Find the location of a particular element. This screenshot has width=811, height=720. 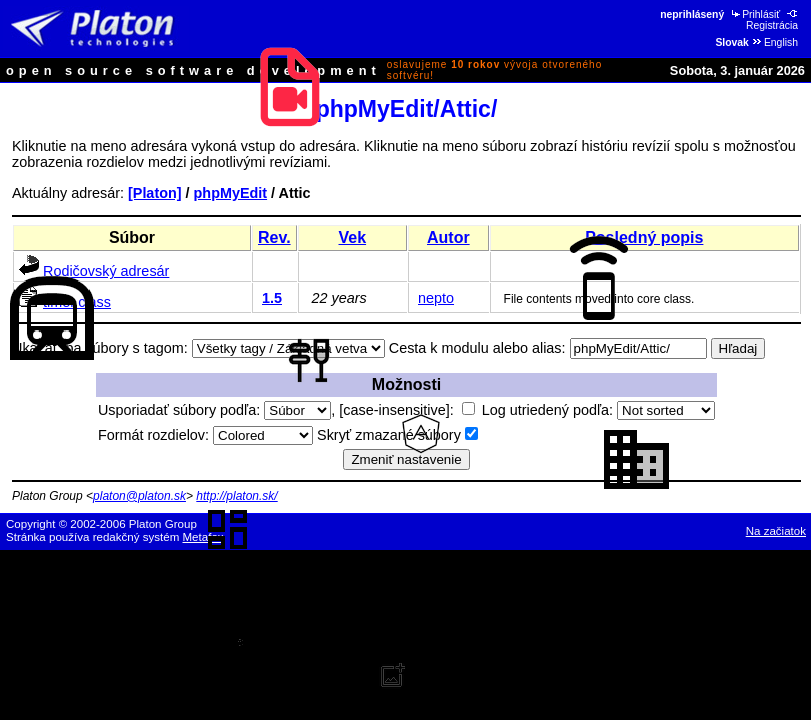

view company or organization profile is located at coordinates (636, 459).